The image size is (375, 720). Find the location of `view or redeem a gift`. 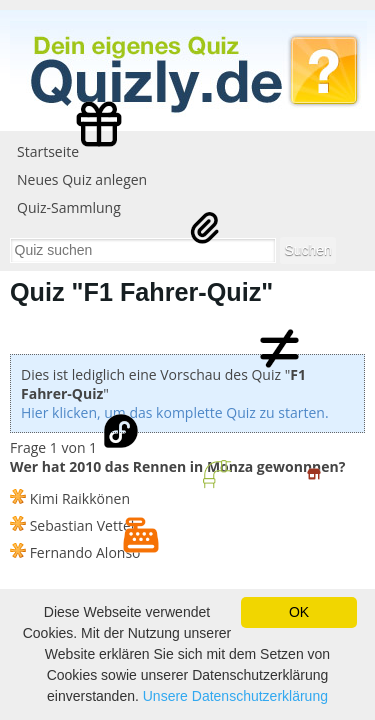

view or redeem a gift is located at coordinates (99, 124).